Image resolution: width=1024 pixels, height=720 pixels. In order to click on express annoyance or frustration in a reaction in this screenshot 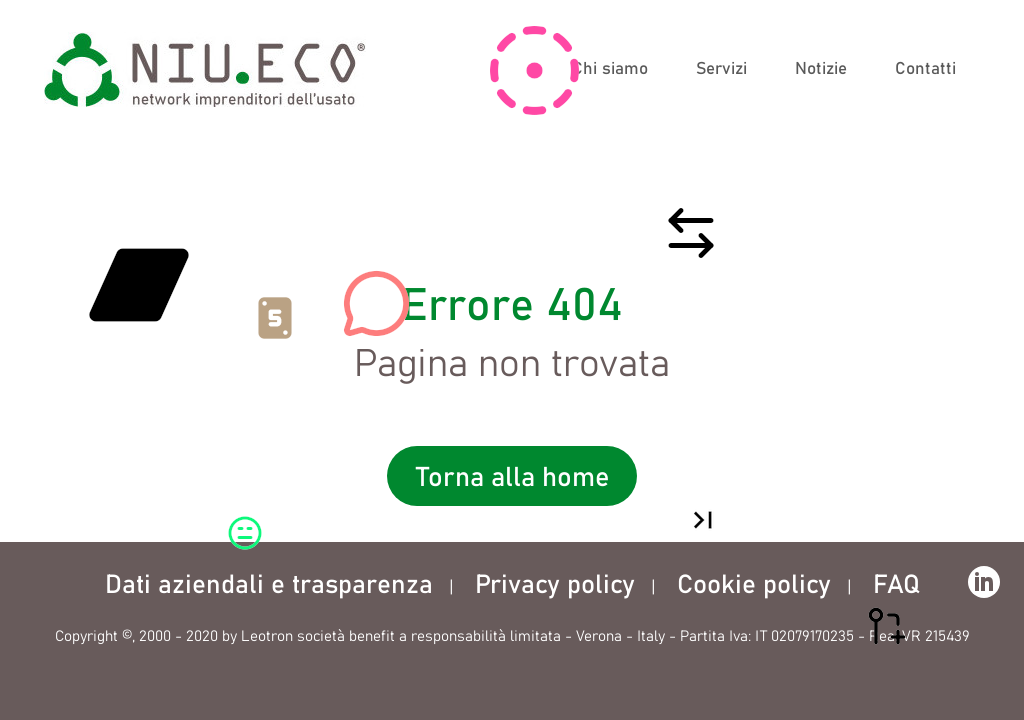, I will do `click(245, 533)`.